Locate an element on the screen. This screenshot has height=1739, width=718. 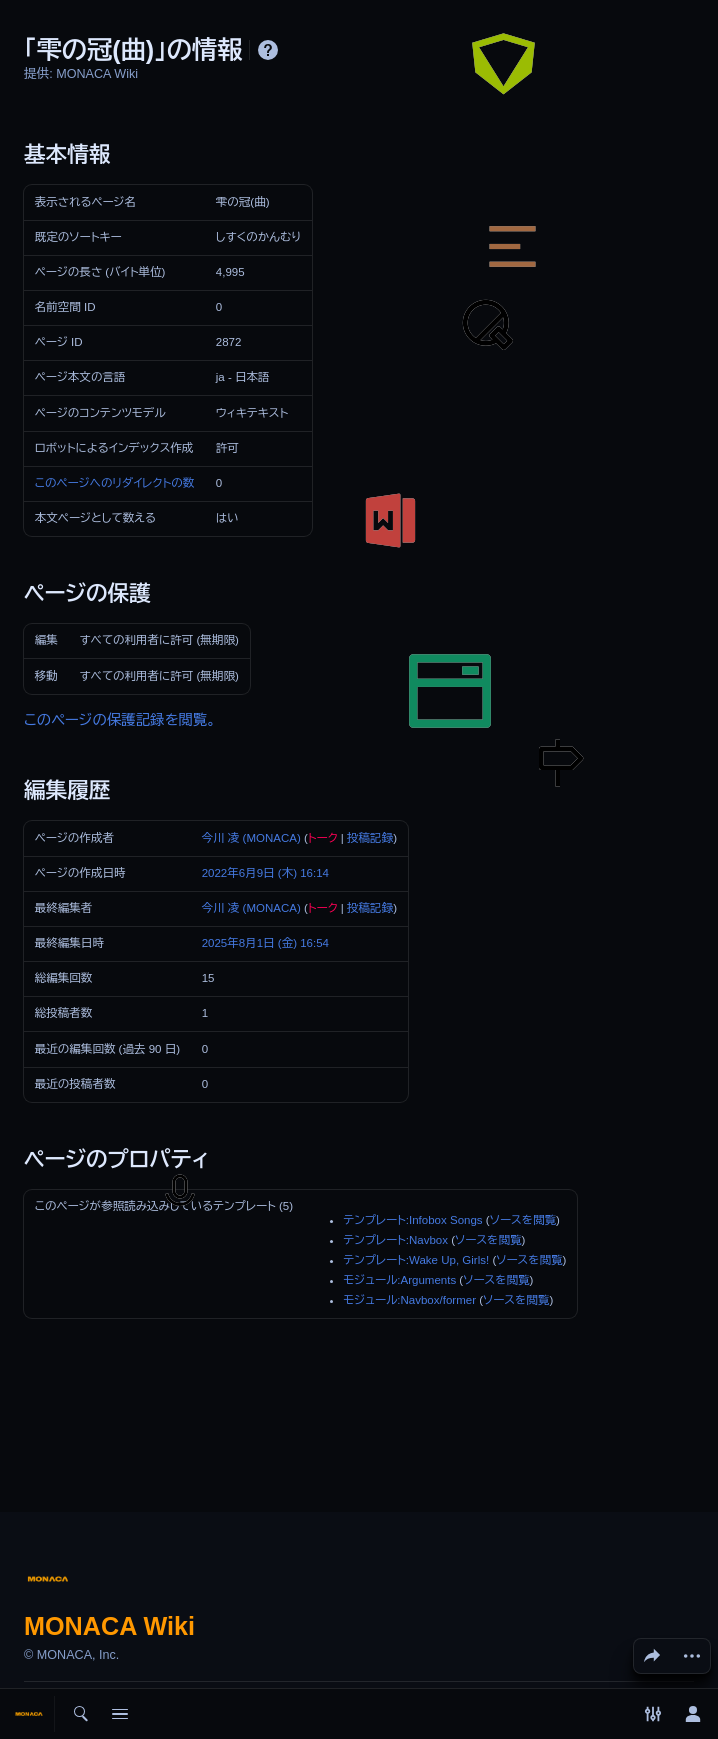
tap to start voice recording is located at coordinates (180, 1191).